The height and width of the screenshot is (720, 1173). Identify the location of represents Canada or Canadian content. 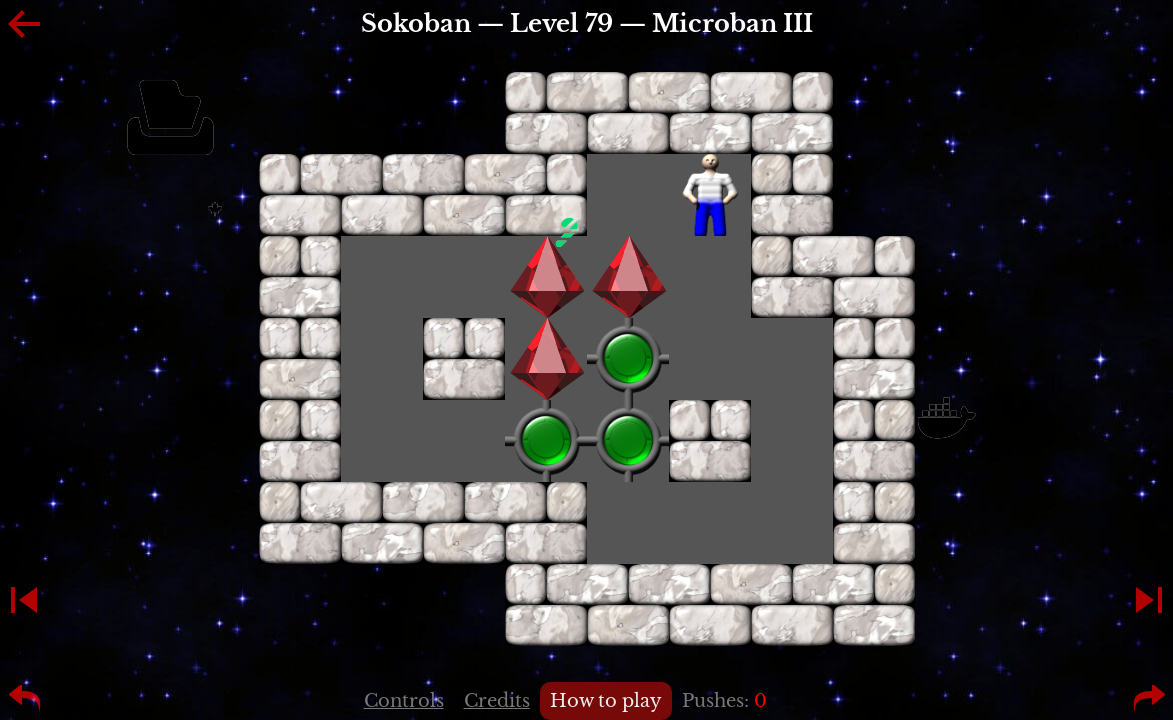
(215, 209).